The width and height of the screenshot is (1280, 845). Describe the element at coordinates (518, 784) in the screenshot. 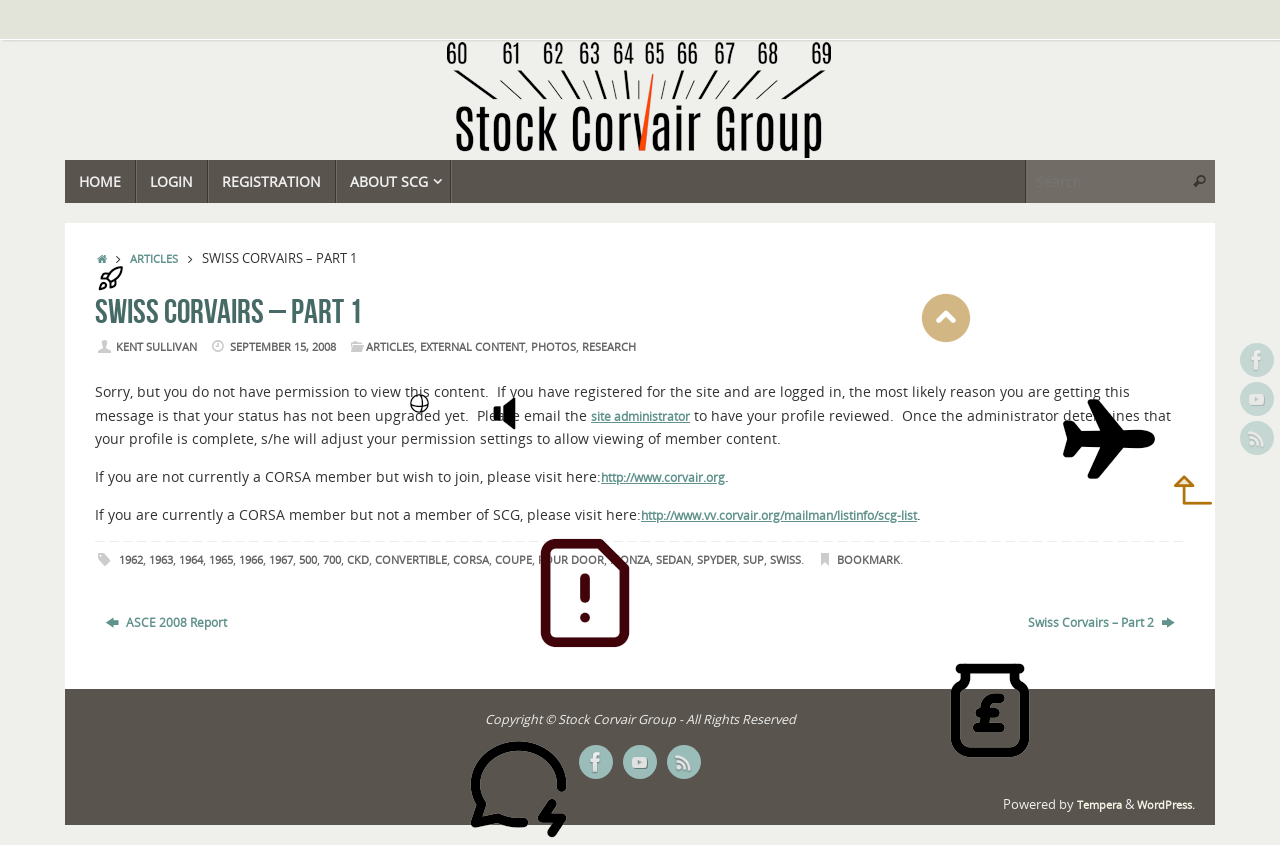

I see `send a quick or instant message` at that location.